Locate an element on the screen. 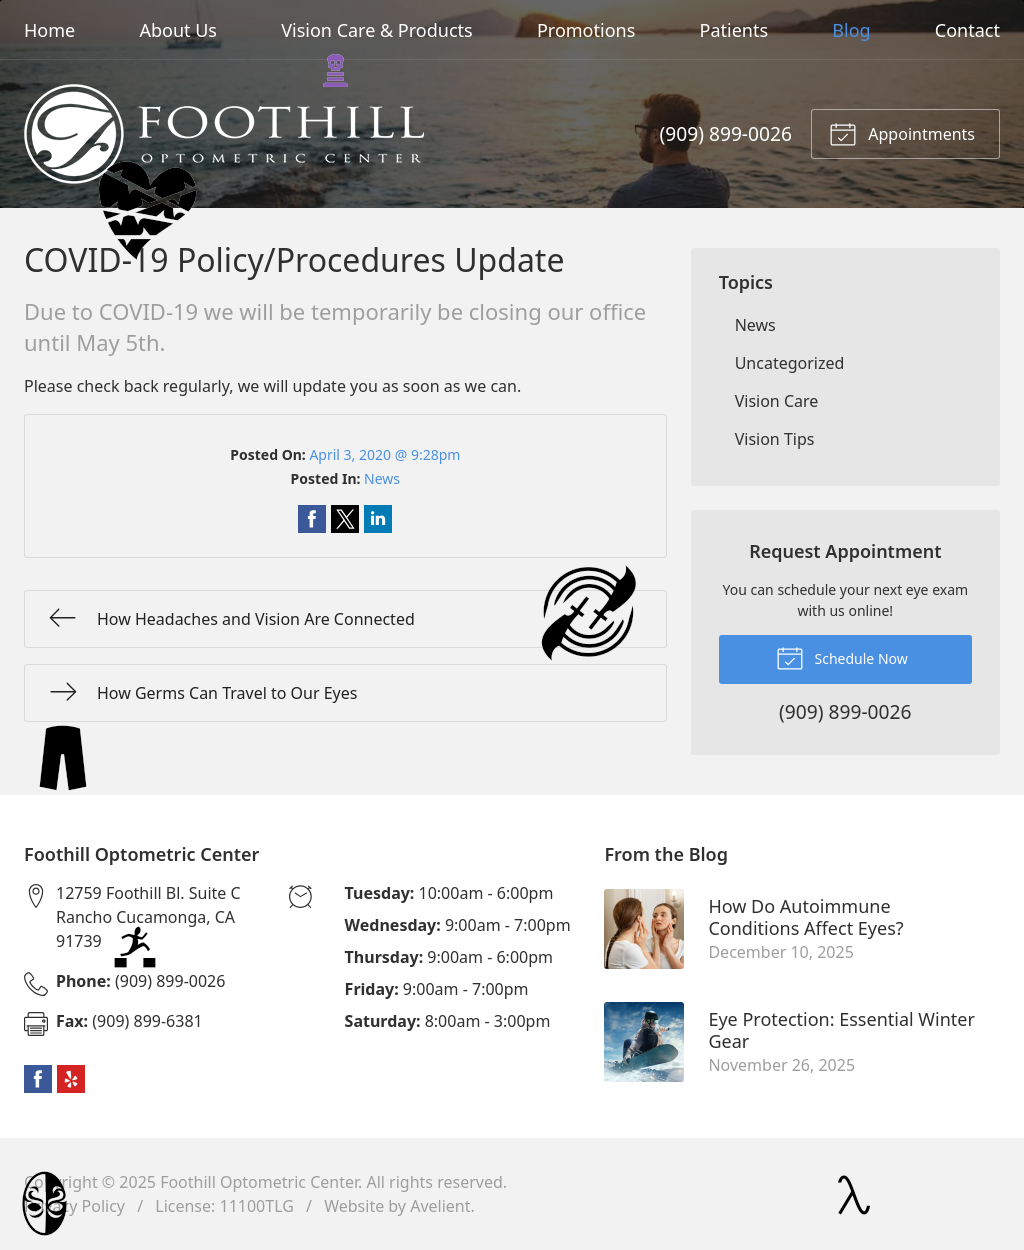 This screenshot has height=1250, width=1024. indicates a healing or mending heart status is located at coordinates (147, 210).